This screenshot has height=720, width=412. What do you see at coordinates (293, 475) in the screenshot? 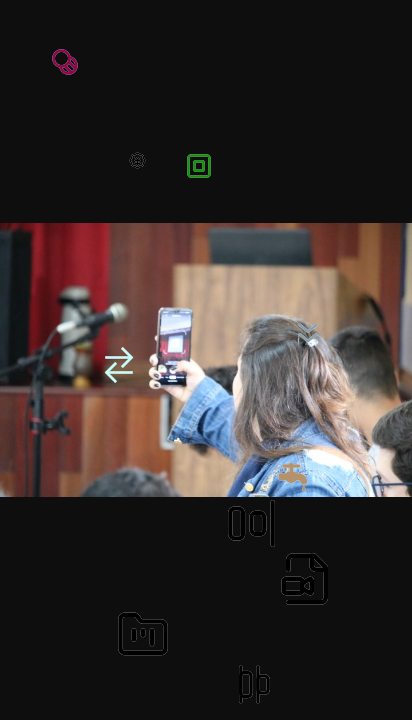
I see `access water or plumbing settings` at bounding box center [293, 475].